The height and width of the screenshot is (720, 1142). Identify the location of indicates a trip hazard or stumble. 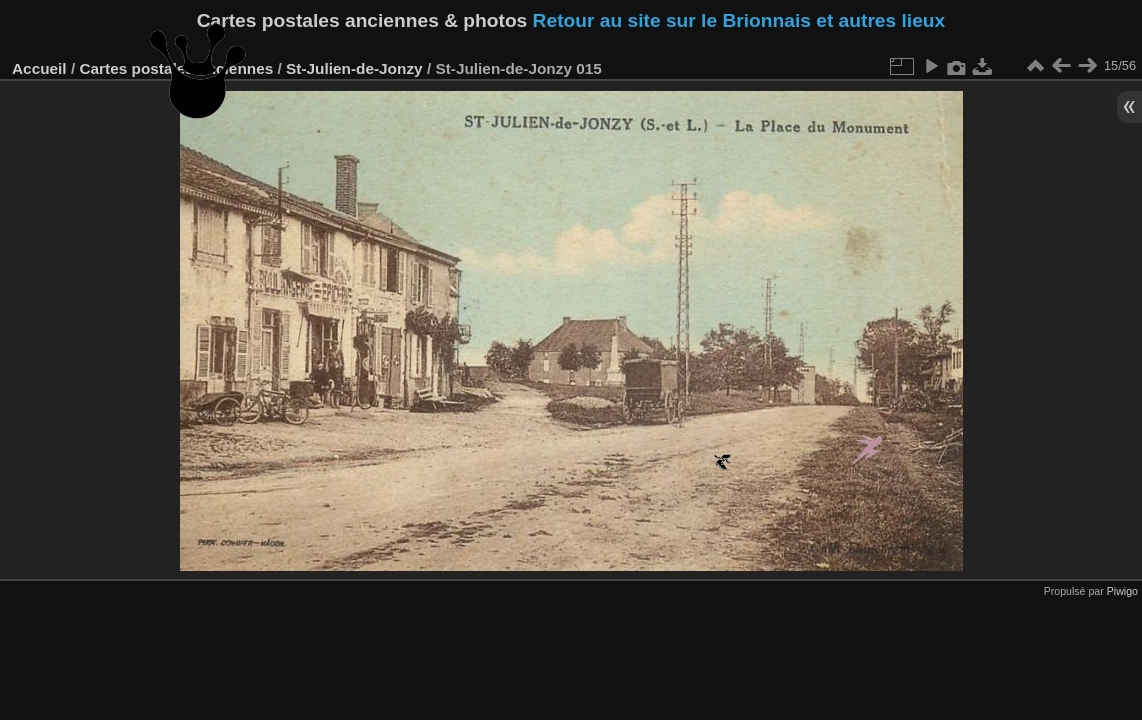
(722, 462).